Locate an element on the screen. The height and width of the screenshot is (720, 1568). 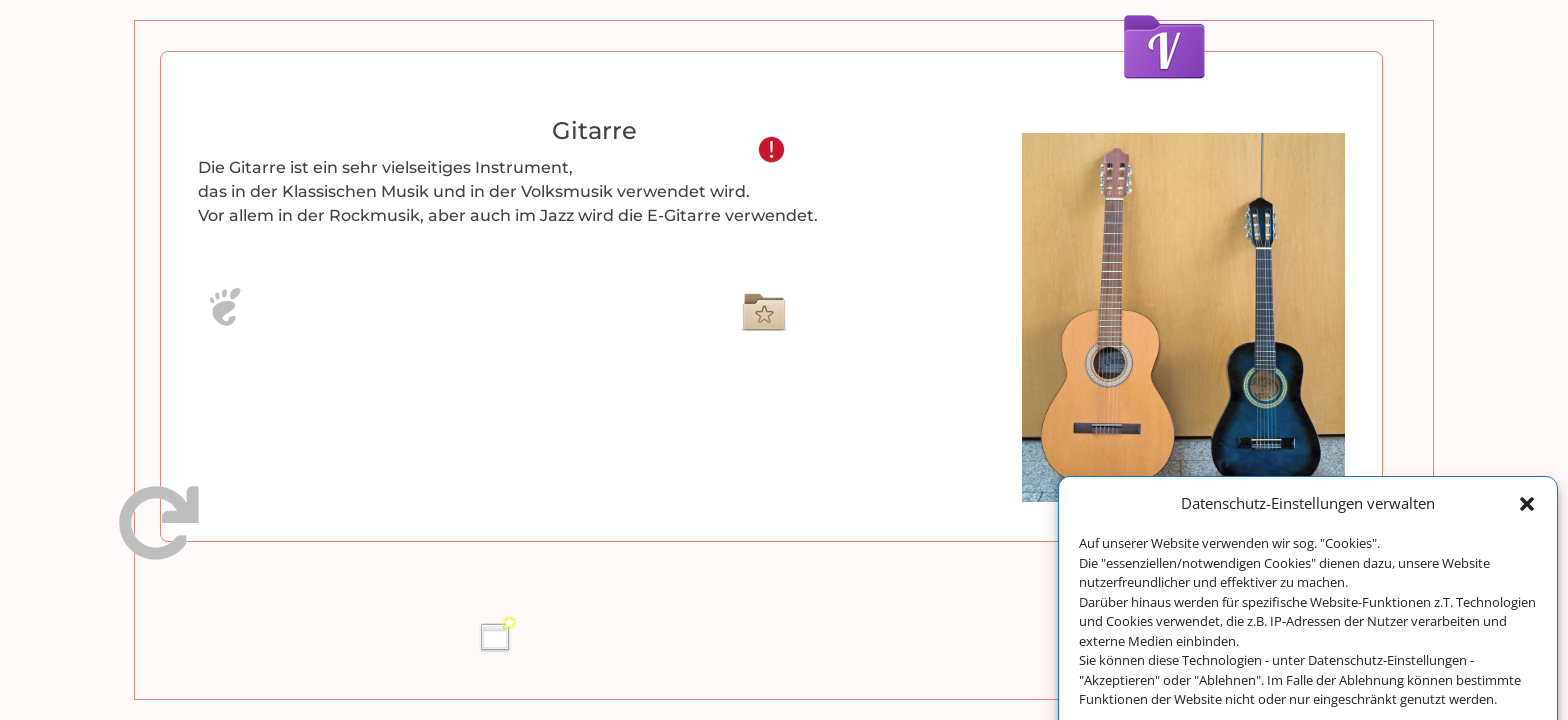
open a new window is located at coordinates (497, 634).